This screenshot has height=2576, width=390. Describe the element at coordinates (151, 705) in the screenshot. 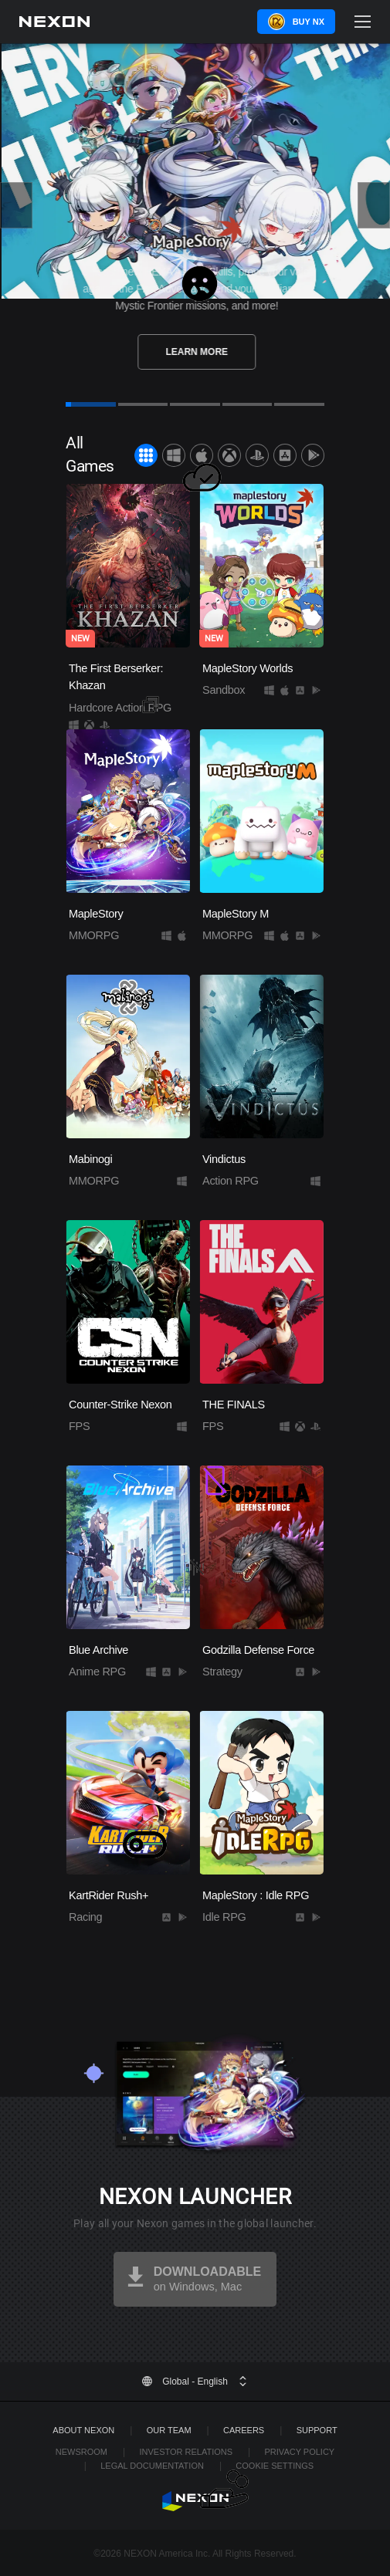

I see `copy to clipboard` at that location.